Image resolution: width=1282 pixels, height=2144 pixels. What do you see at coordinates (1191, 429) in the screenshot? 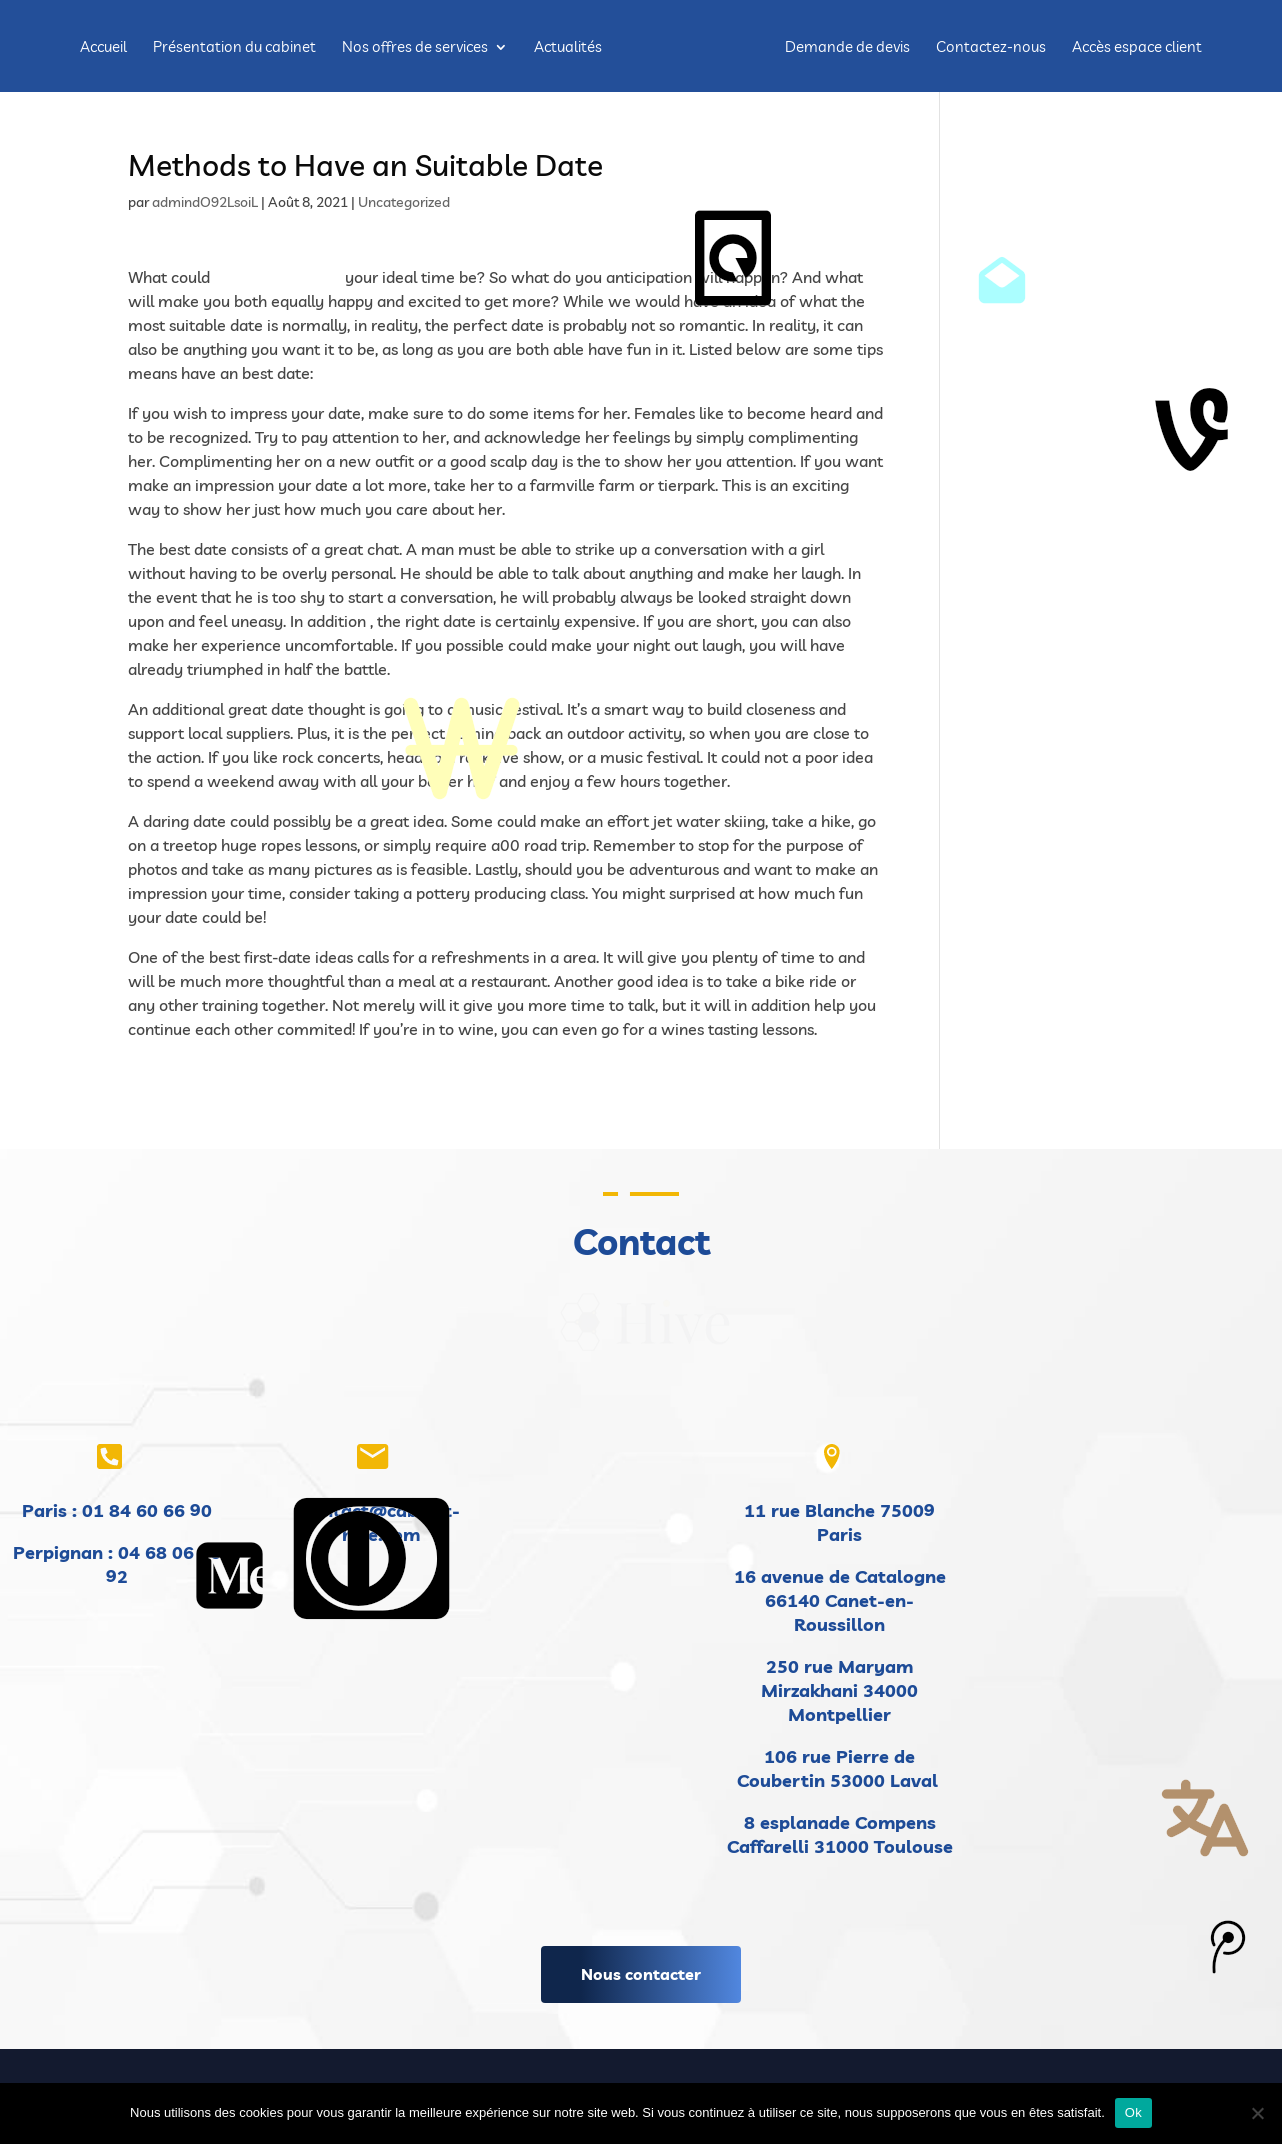
I see `vine app logo` at bounding box center [1191, 429].